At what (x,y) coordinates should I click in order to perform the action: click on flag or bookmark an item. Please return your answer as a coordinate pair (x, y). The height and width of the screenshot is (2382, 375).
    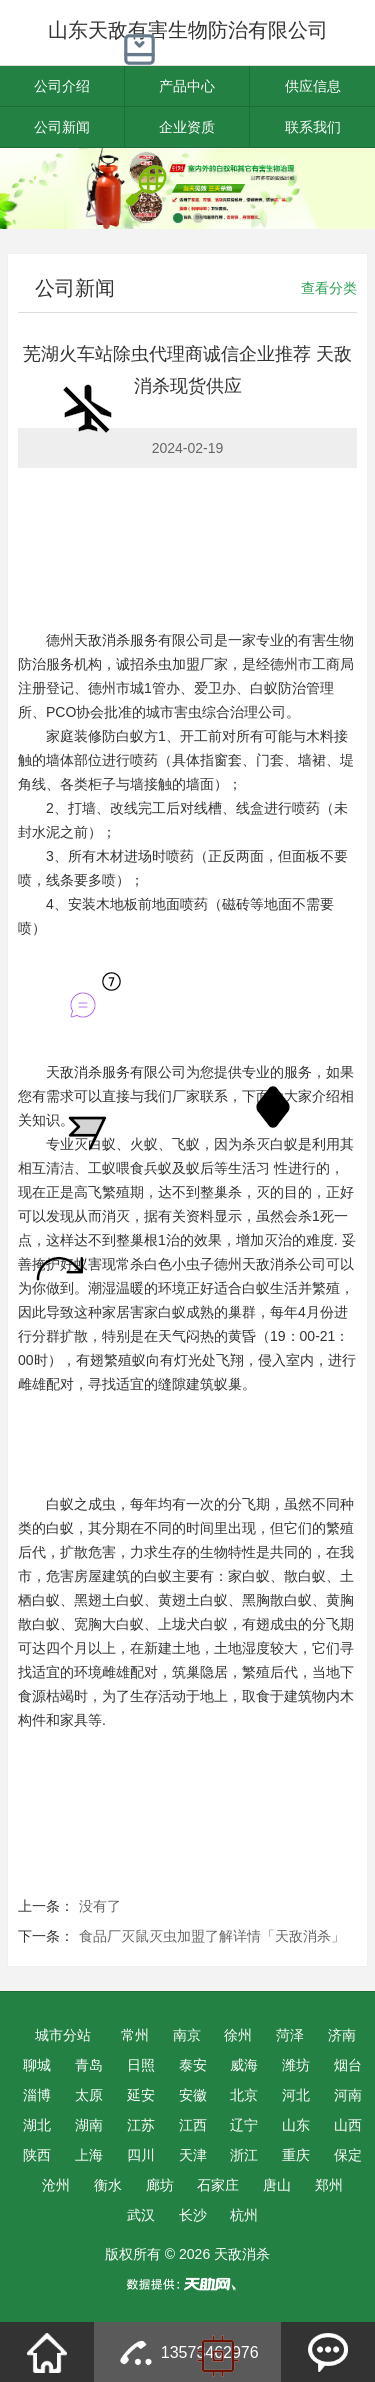
    Looking at the image, I should click on (86, 1131).